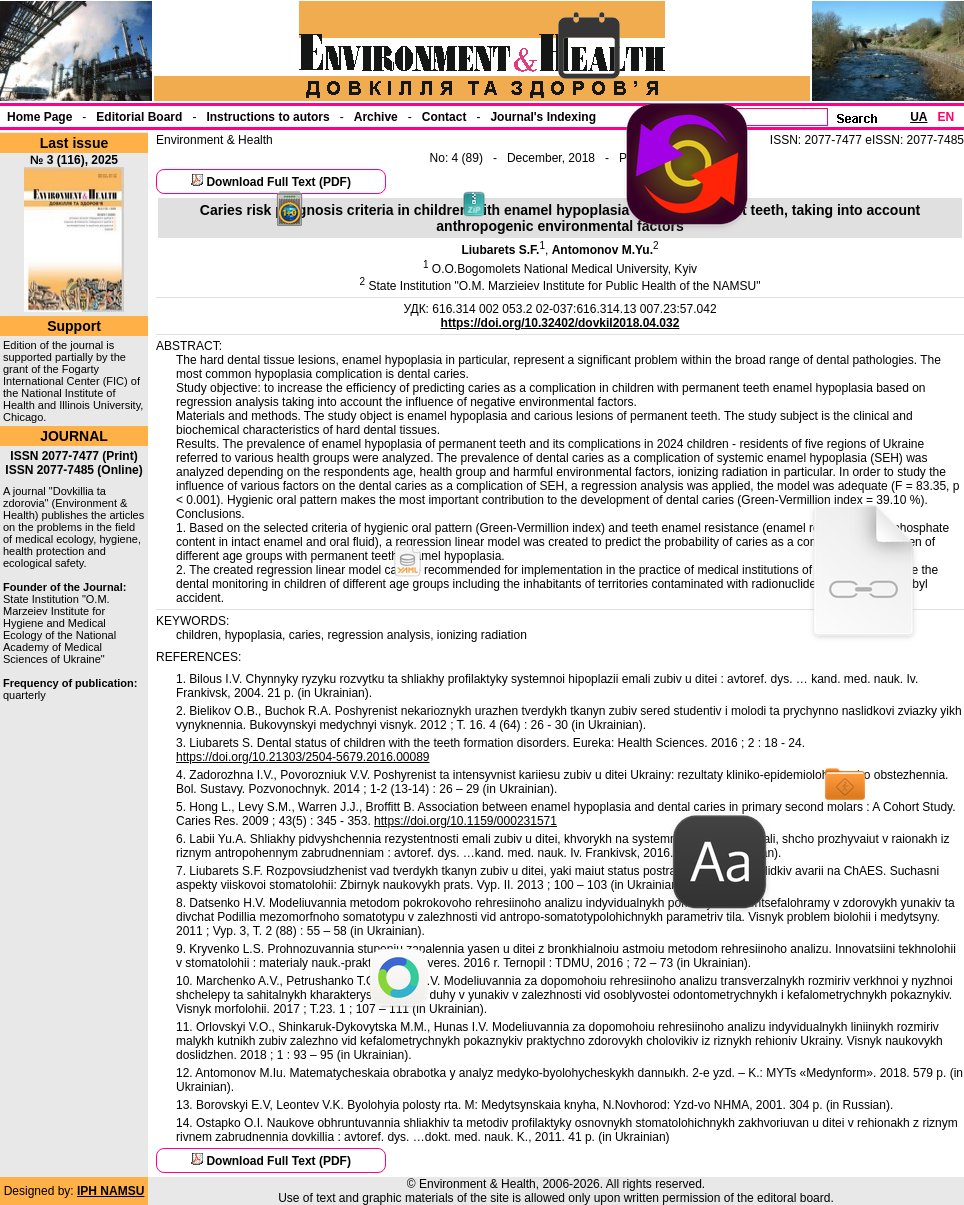  I want to click on open calendar app, so click(589, 48).